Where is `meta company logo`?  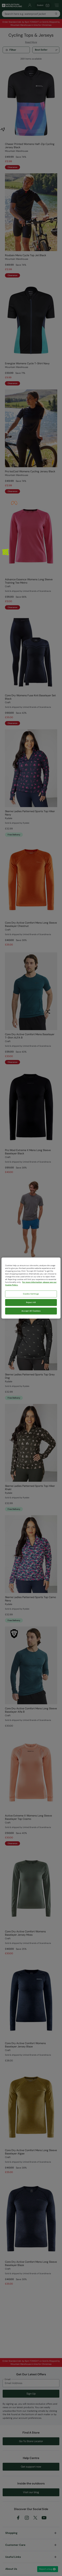
meta company logo is located at coordinates (14, 503).